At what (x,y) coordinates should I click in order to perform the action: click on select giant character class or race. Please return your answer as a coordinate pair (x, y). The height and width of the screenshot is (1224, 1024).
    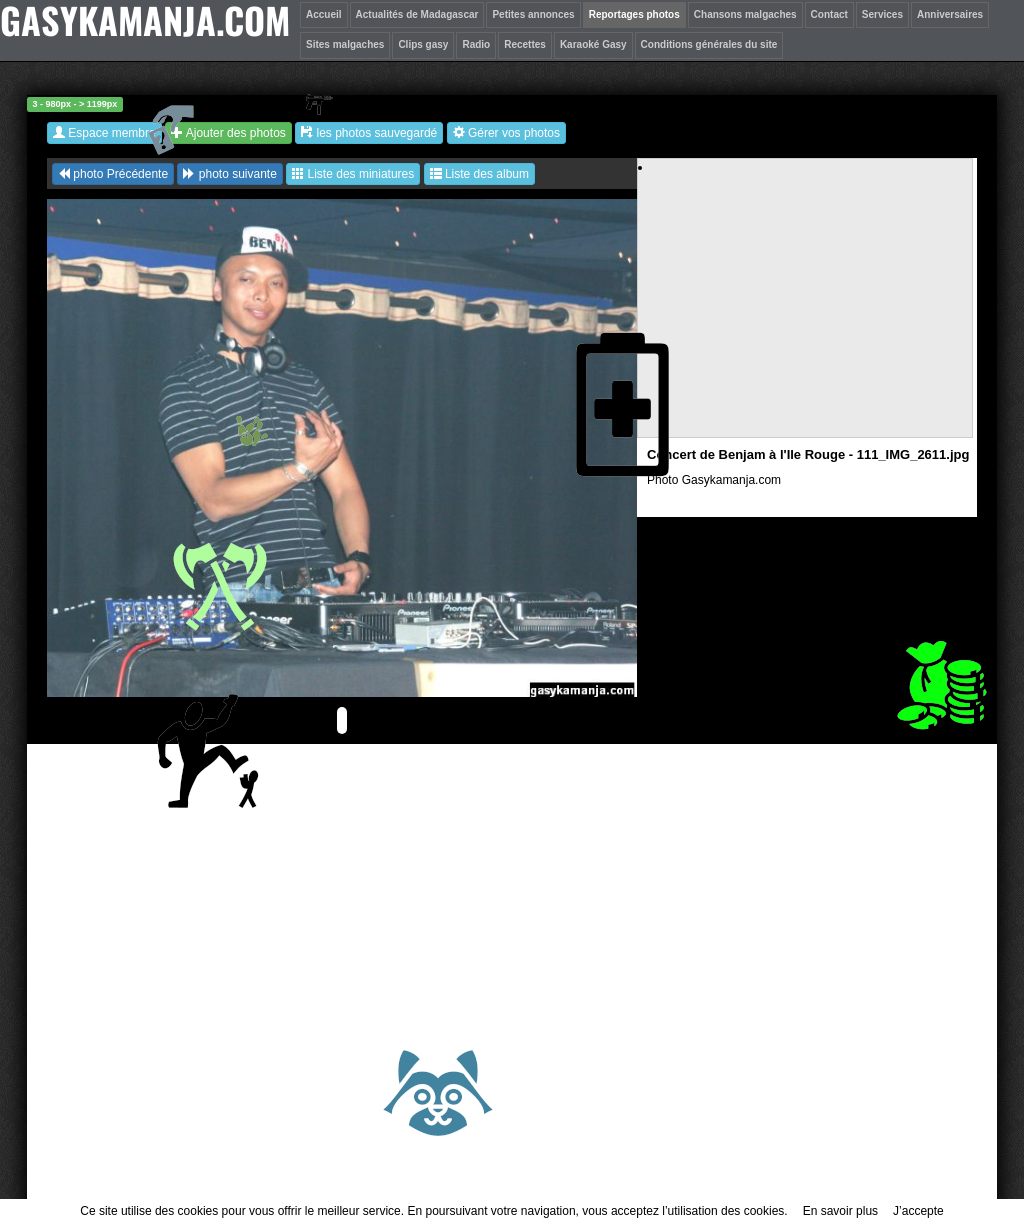
    Looking at the image, I should click on (208, 751).